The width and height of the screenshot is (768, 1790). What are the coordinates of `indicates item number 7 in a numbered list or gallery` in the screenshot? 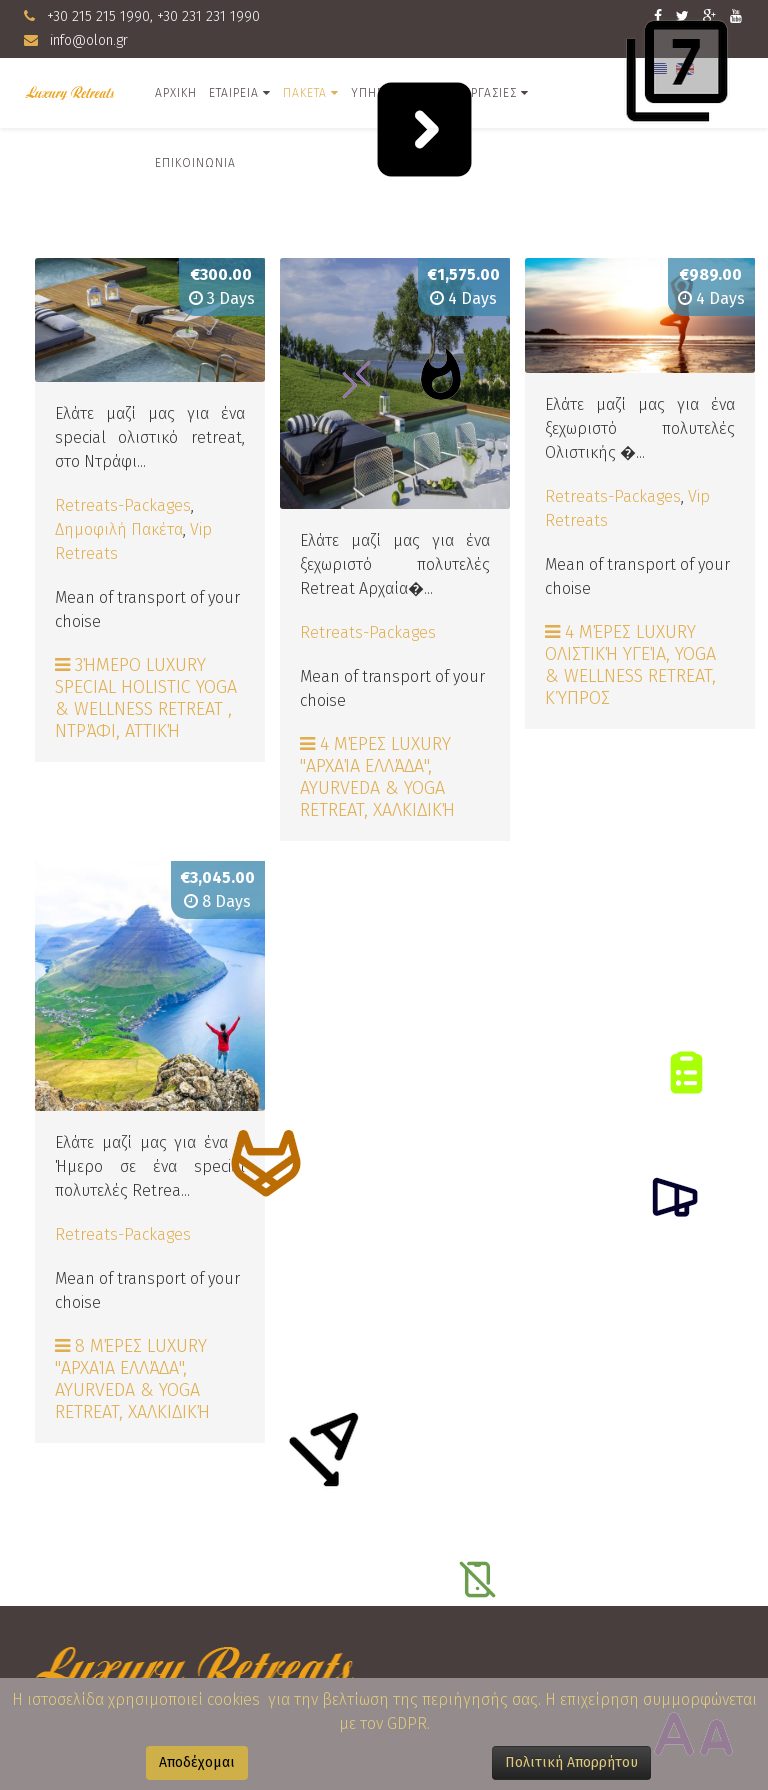 It's located at (677, 71).